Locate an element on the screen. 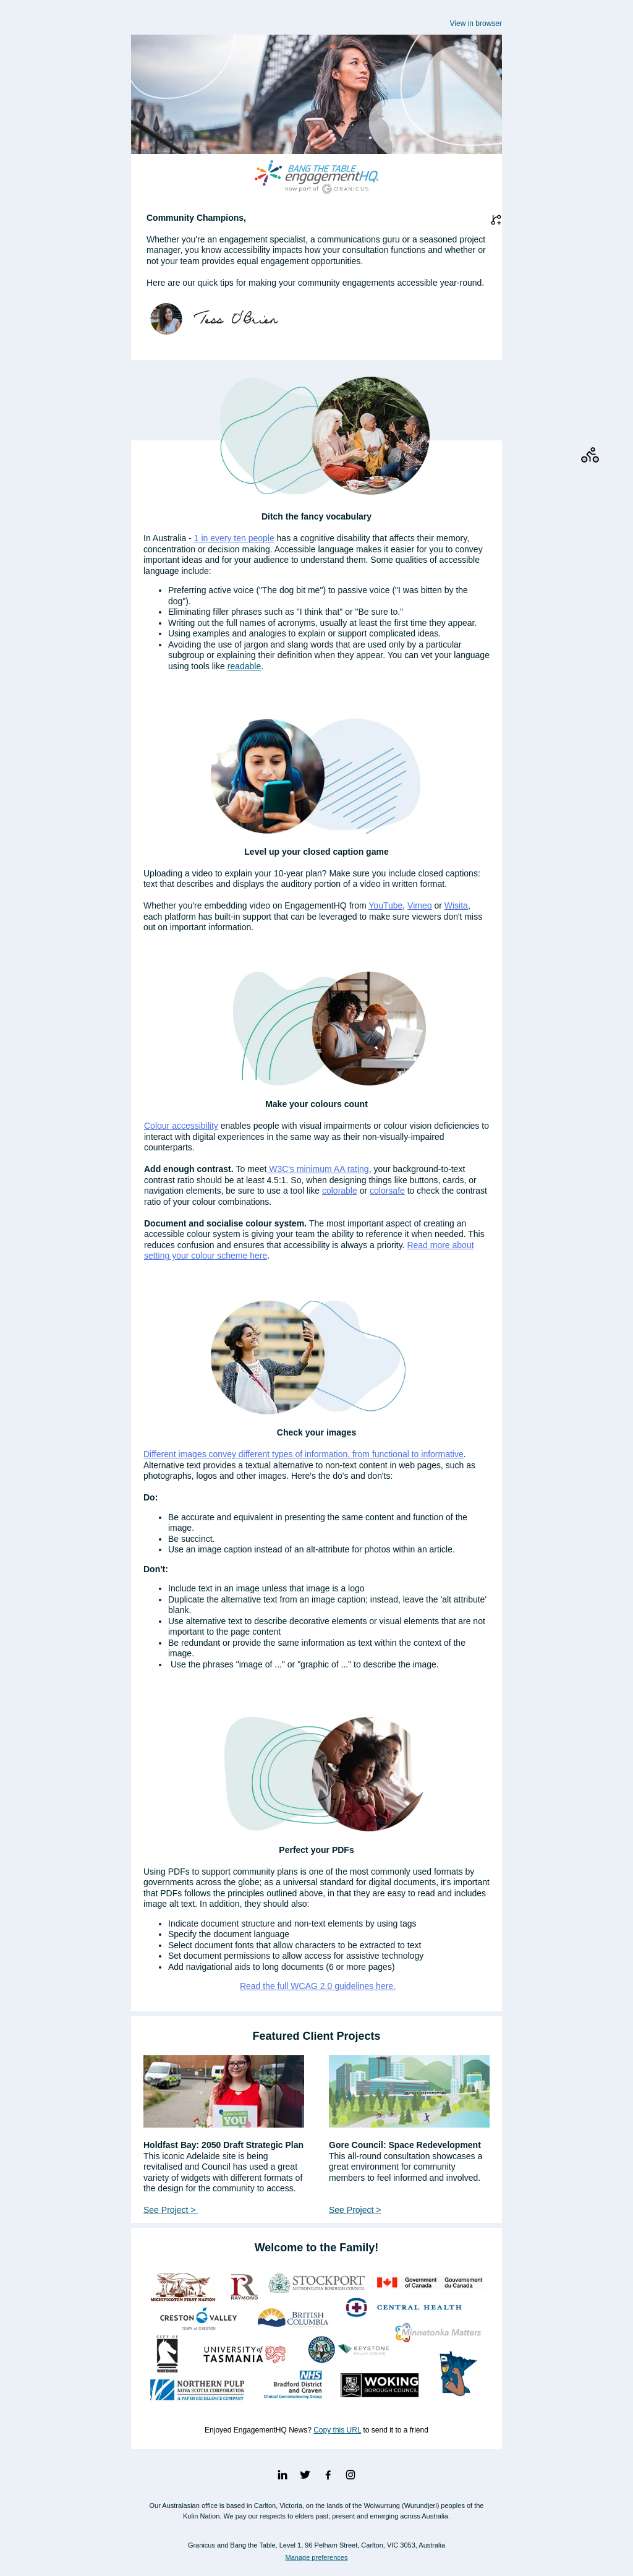 The width and height of the screenshot is (633, 2576). create a new git branch is located at coordinates (496, 220).